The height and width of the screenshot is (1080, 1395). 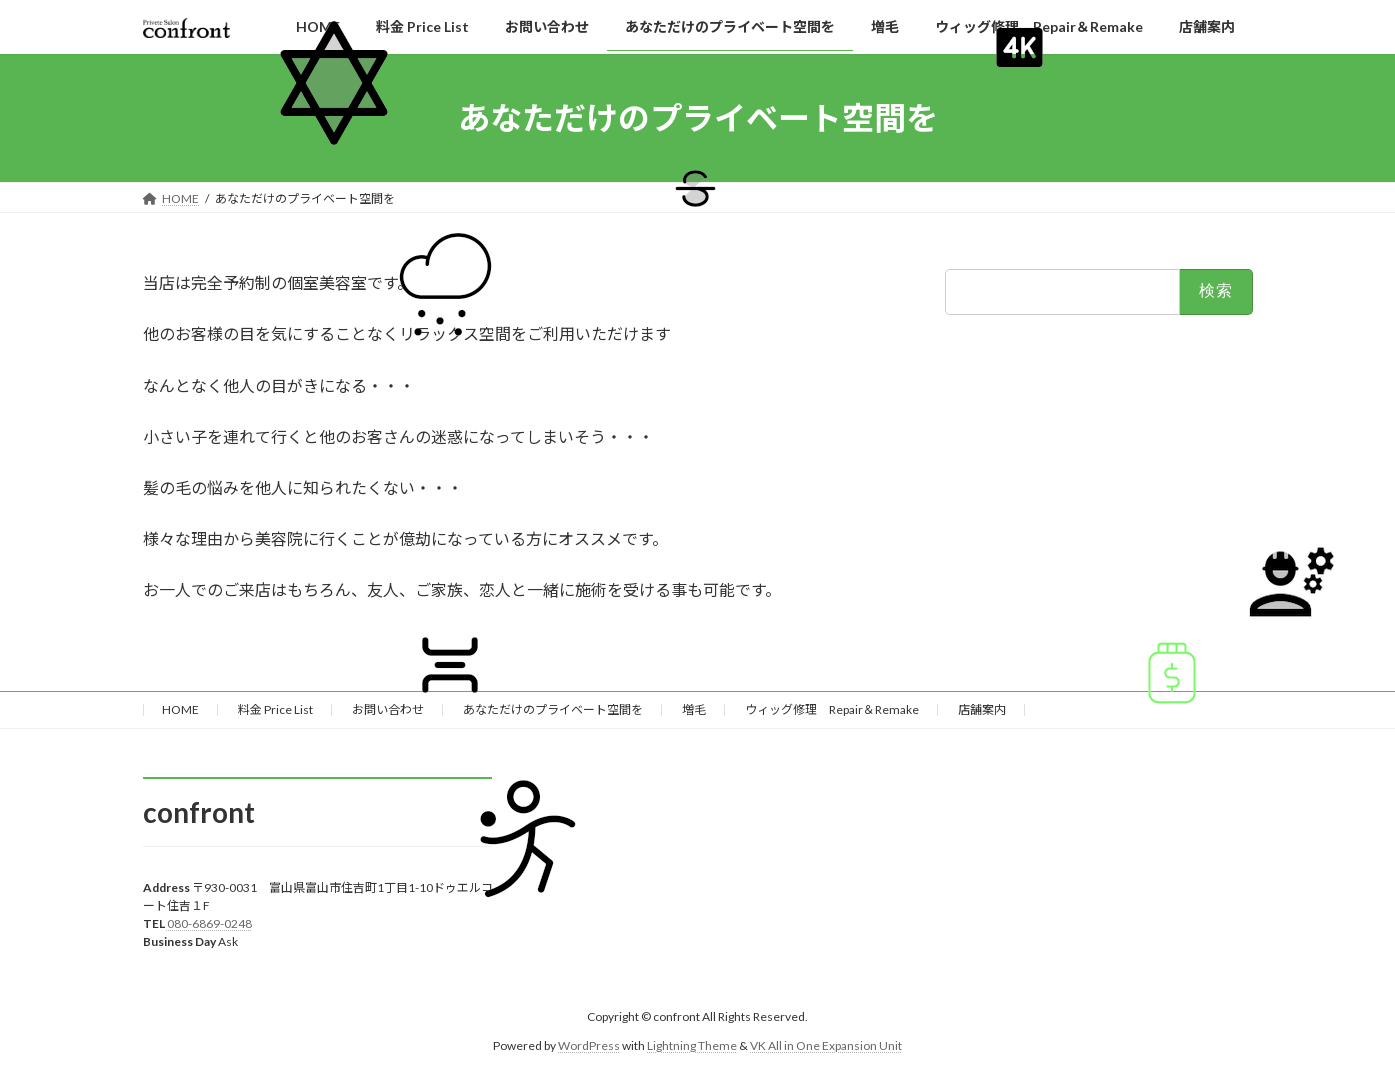 I want to click on indicates snowy weather conditions, so click(x=445, y=282).